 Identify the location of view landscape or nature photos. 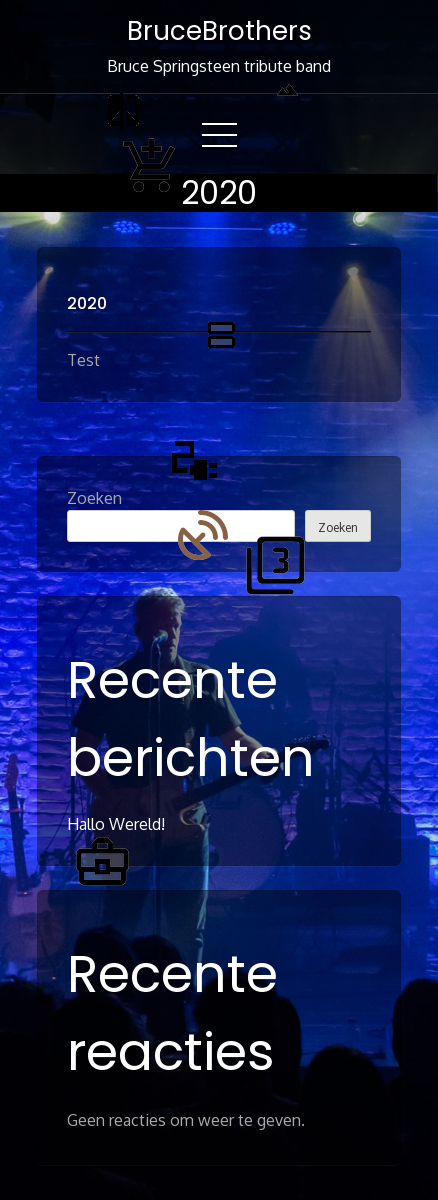
(287, 89).